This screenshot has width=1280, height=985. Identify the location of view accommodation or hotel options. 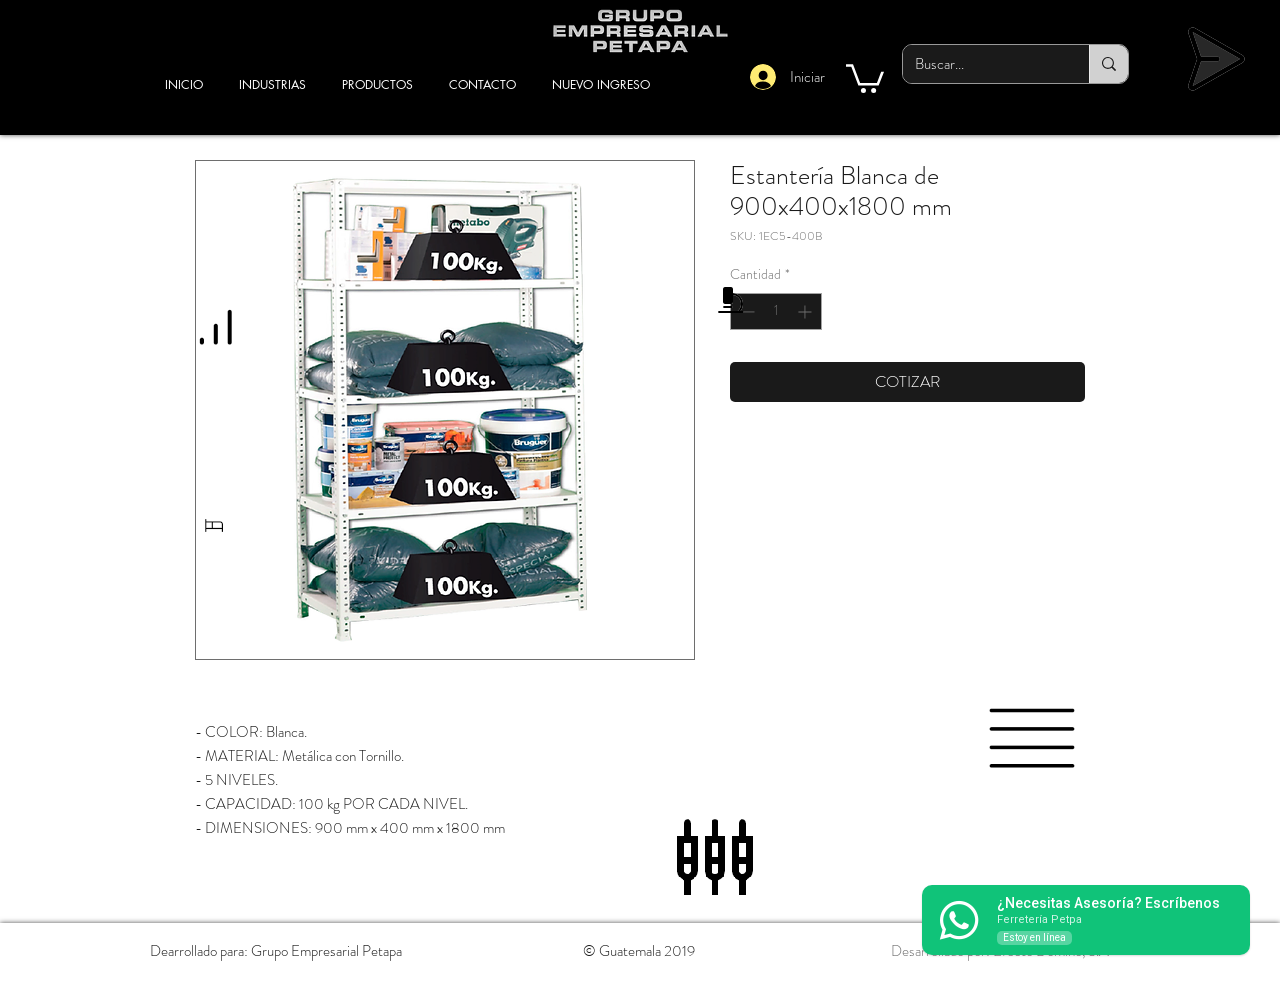
(213, 525).